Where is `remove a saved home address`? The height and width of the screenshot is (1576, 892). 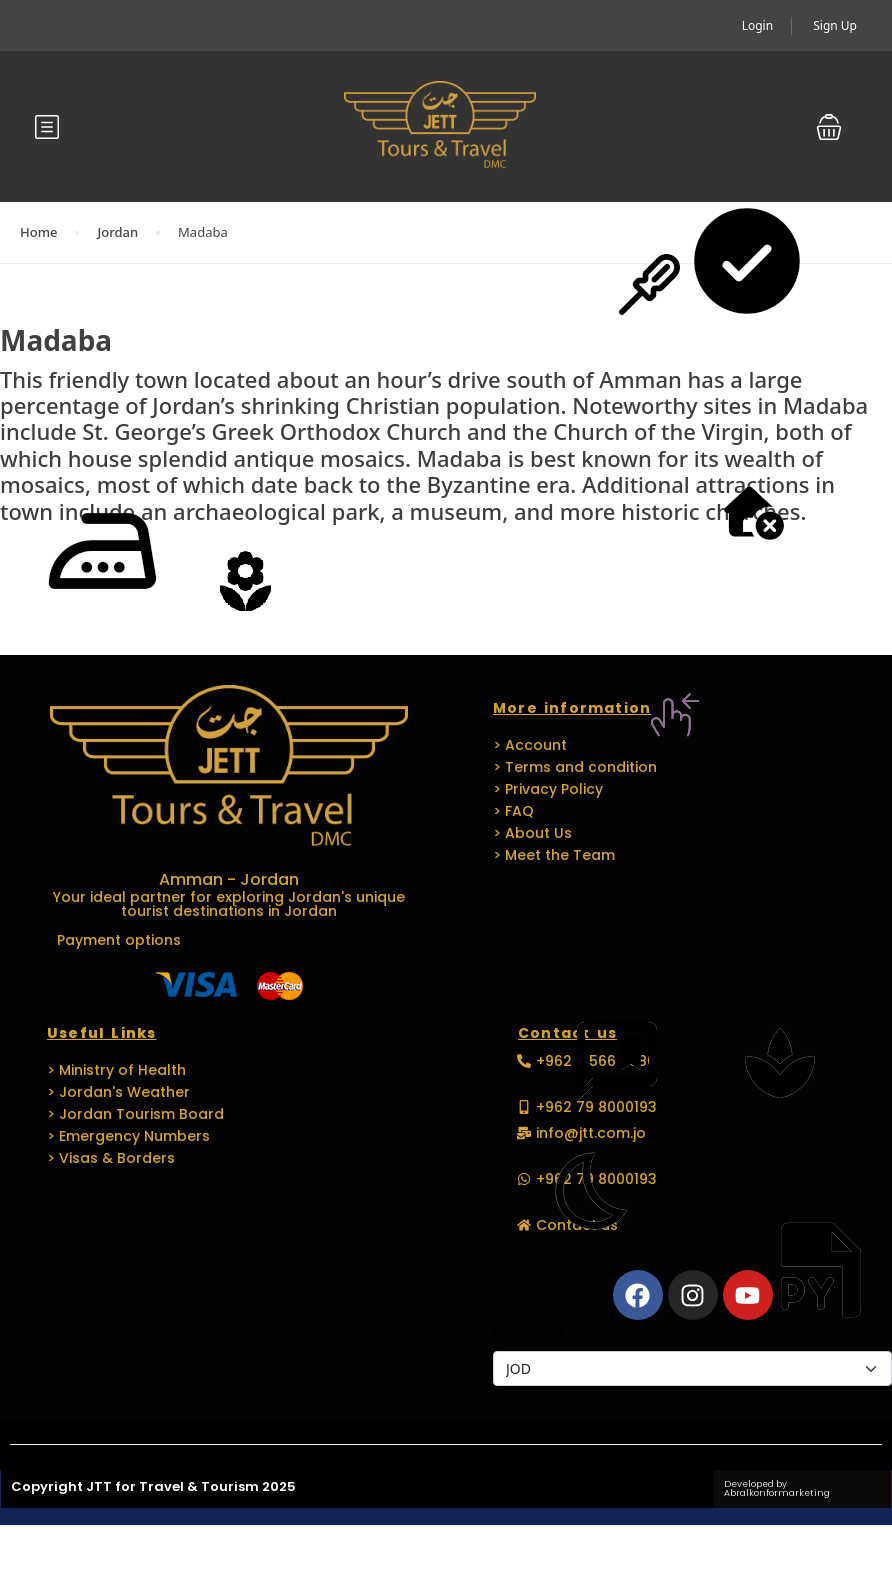 remove a saved home address is located at coordinates (752, 511).